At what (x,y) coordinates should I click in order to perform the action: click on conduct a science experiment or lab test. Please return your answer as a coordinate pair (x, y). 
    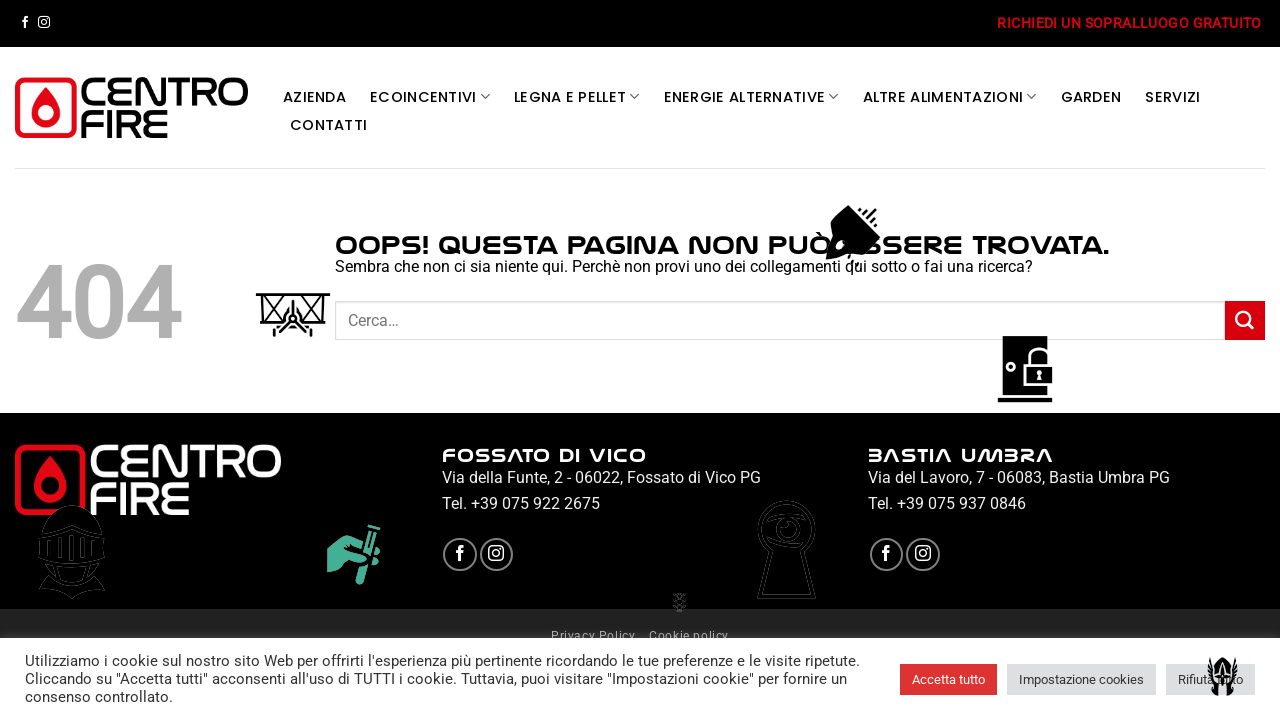
    Looking at the image, I should click on (356, 554).